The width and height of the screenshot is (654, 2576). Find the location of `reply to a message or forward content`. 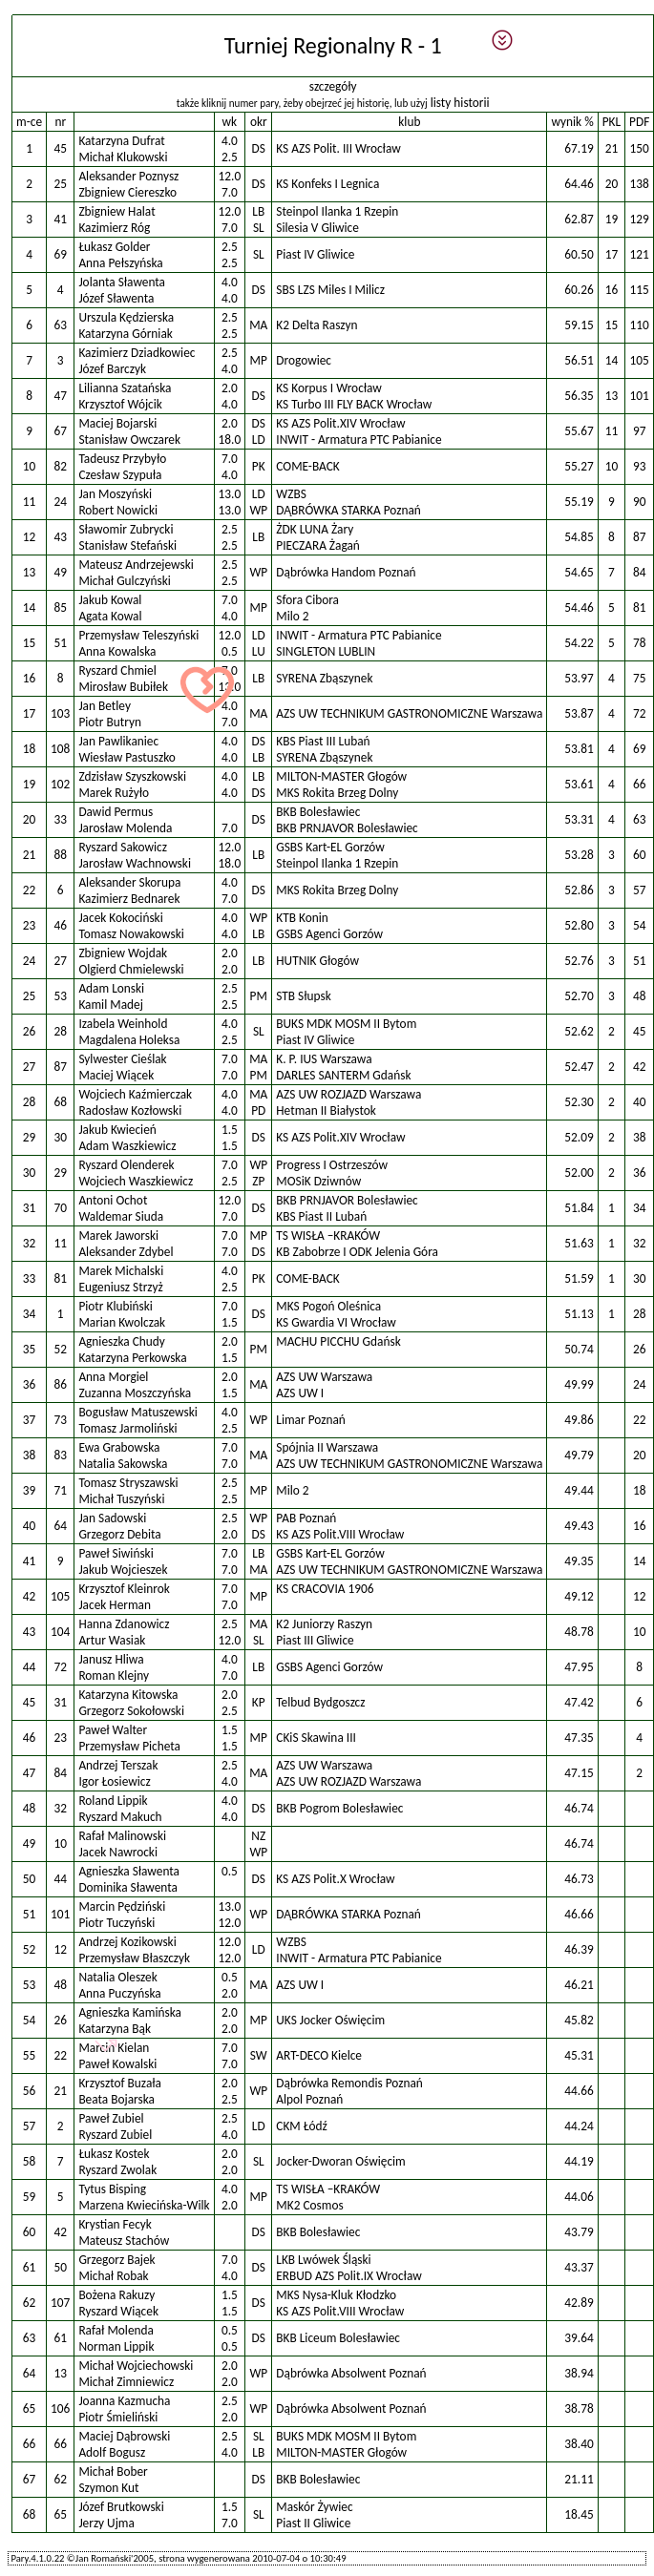

reply to a message or forward content is located at coordinates (106, 2044).